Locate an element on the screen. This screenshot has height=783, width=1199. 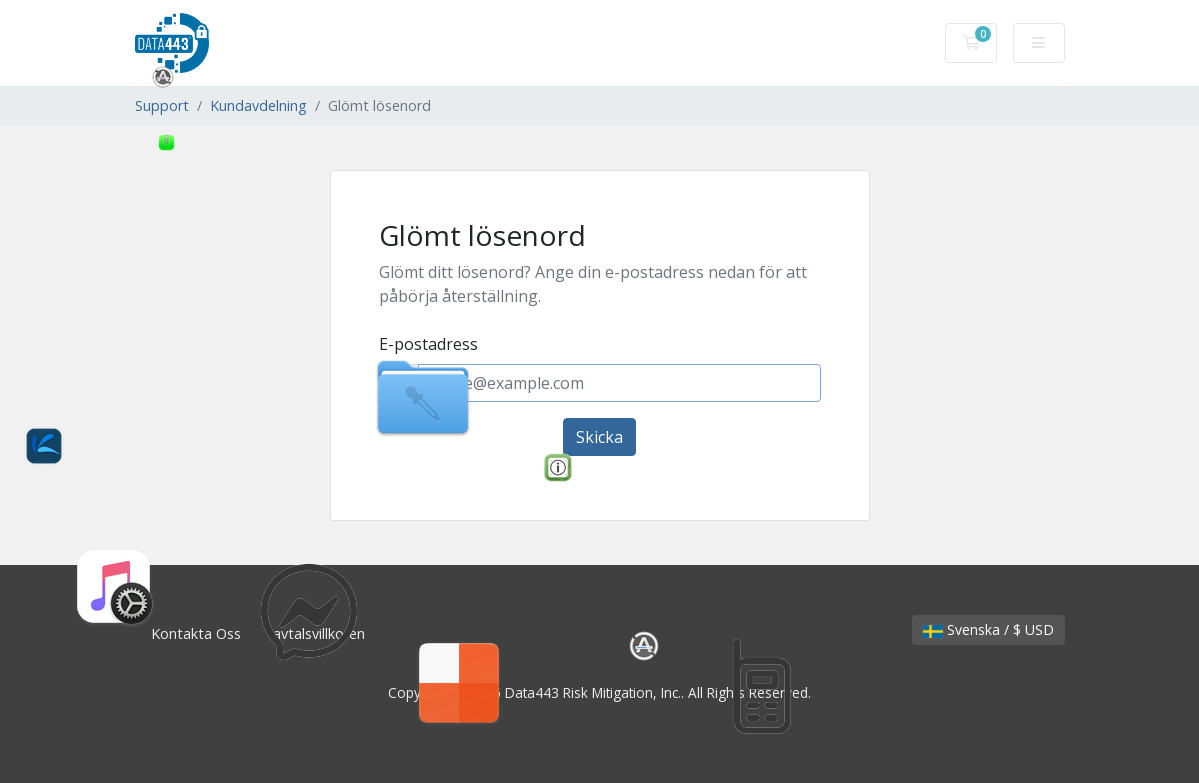
open Caprine, a Facebook Messenger desktop client is located at coordinates (309, 612).